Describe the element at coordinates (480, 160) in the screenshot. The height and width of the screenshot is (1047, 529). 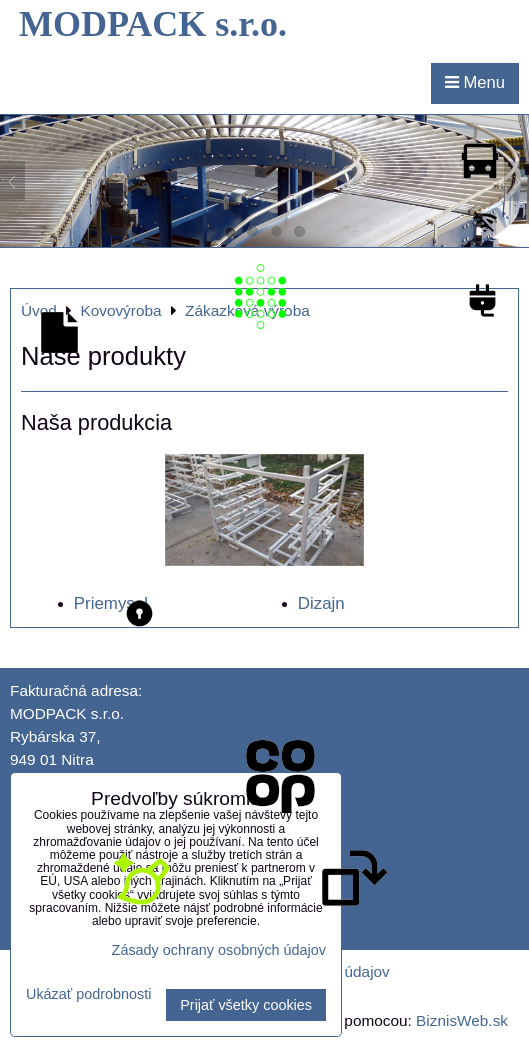
I see `view bus routes or public transit options` at that location.